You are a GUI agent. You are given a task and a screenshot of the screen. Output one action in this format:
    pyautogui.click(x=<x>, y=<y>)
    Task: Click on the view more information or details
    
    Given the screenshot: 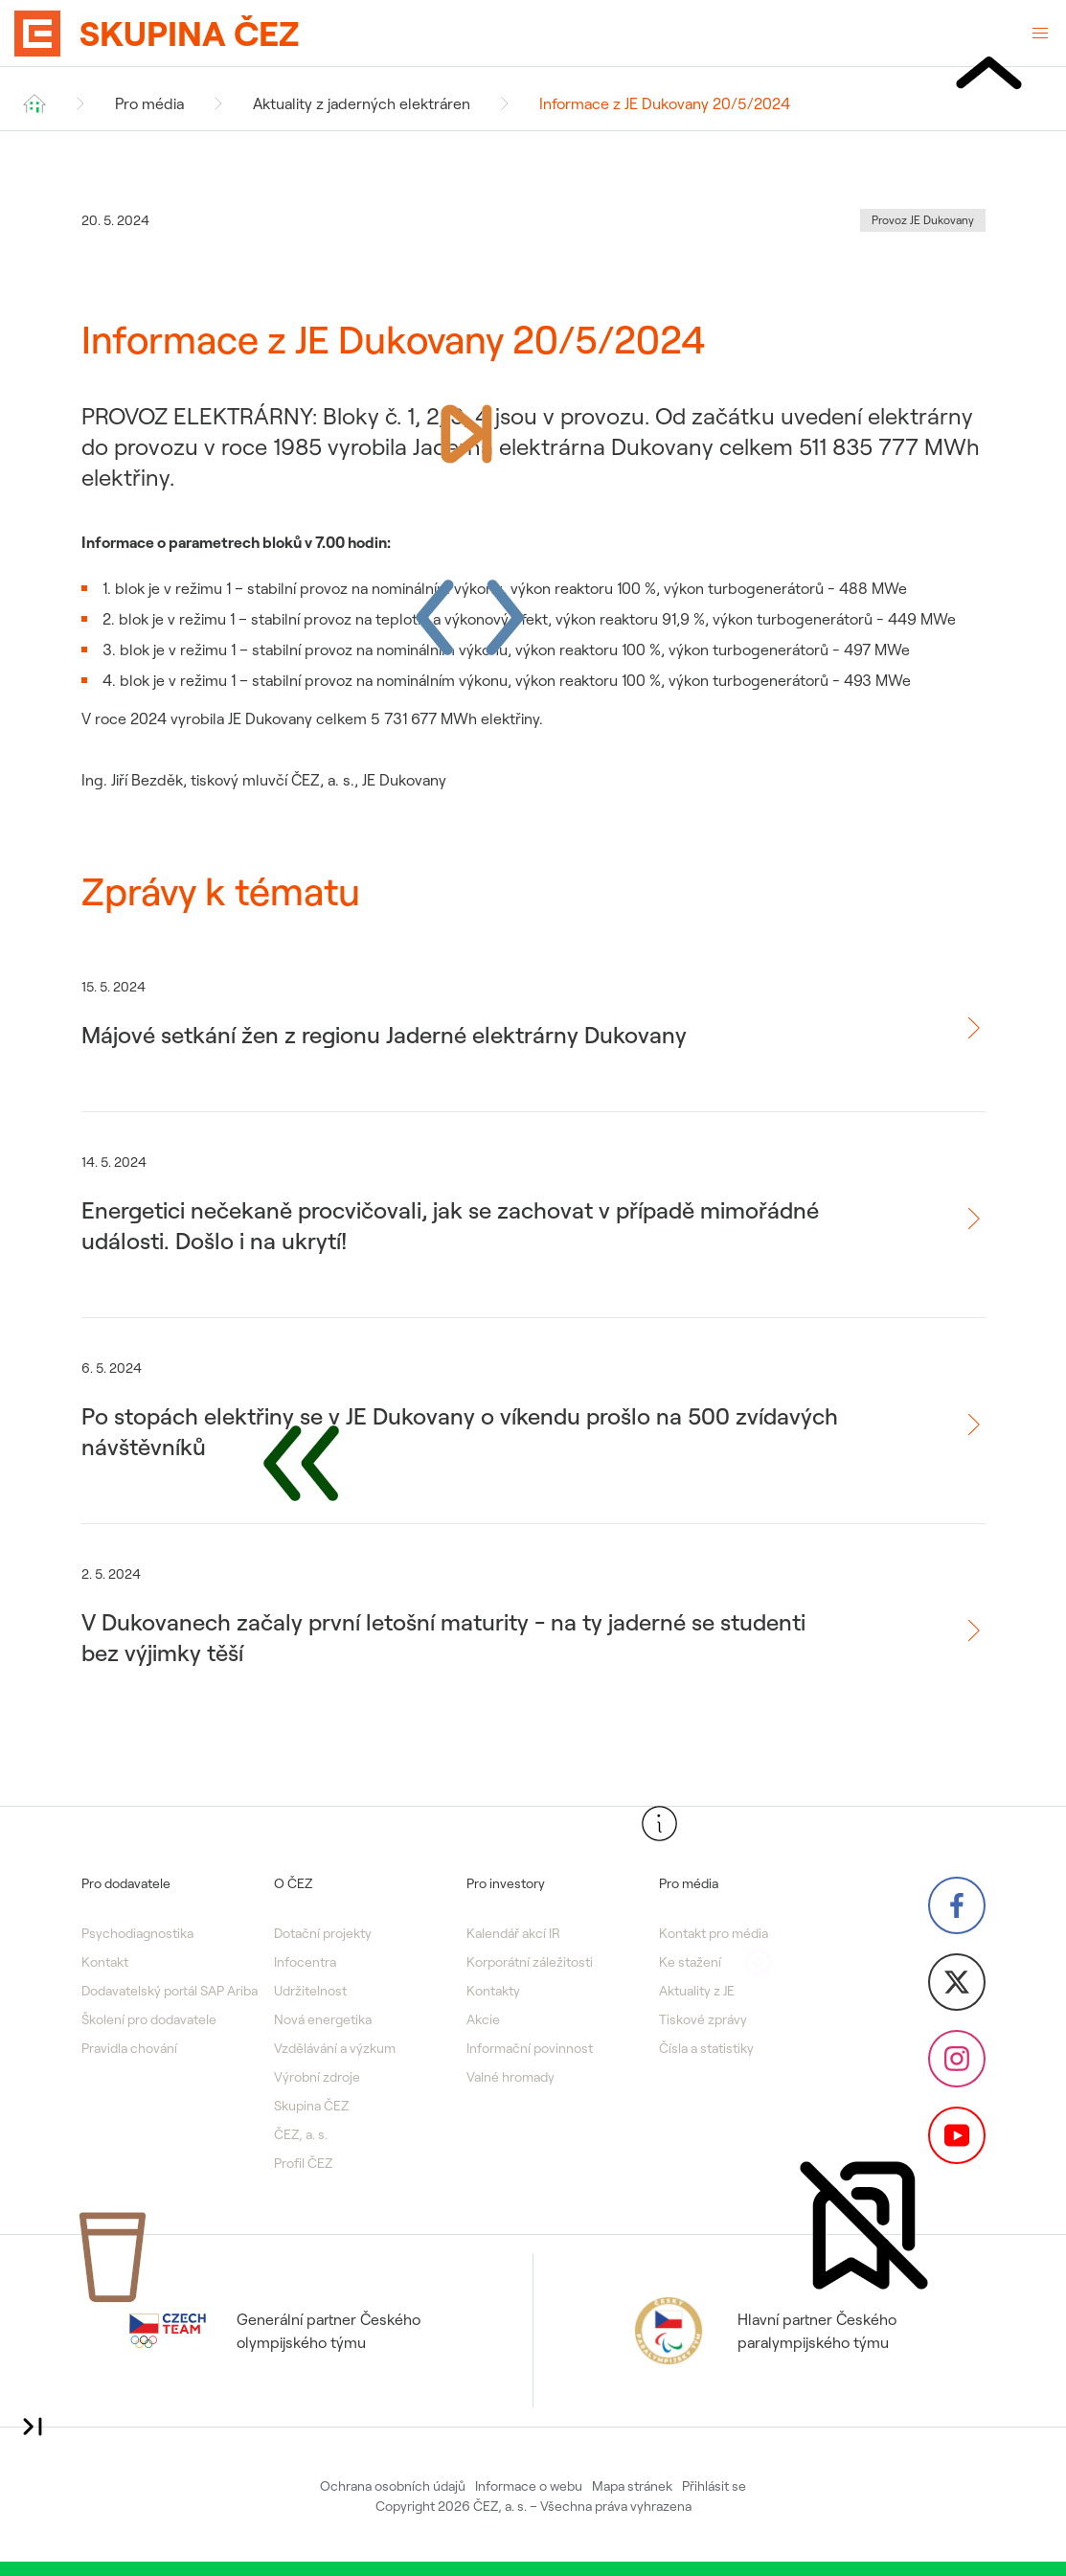 What is the action you would take?
    pyautogui.click(x=659, y=1823)
    